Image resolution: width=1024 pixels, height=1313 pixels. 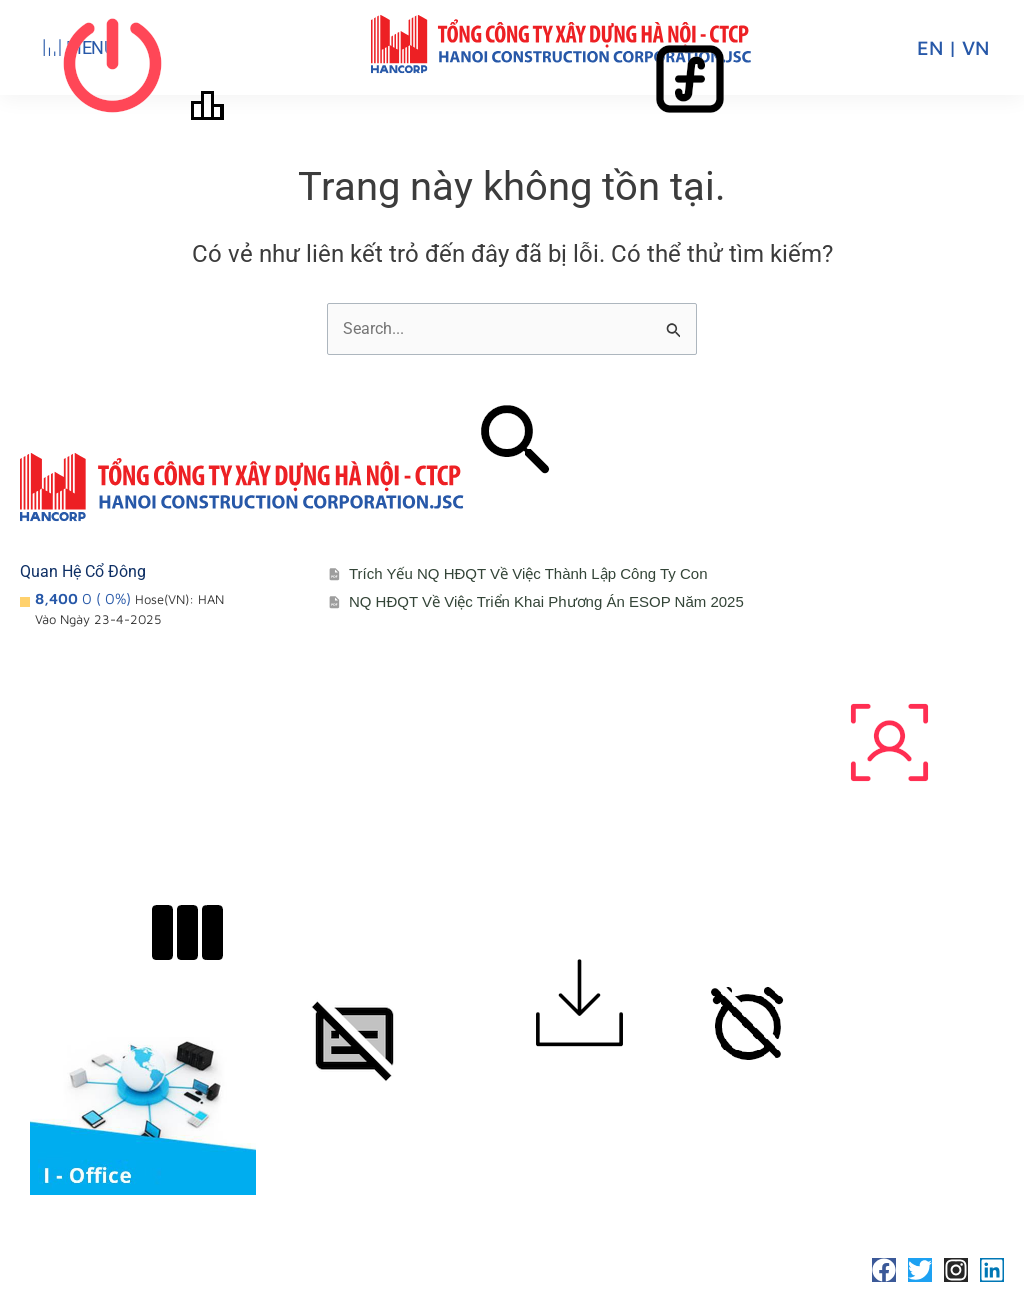 What do you see at coordinates (579, 1006) in the screenshot?
I see `download a file` at bounding box center [579, 1006].